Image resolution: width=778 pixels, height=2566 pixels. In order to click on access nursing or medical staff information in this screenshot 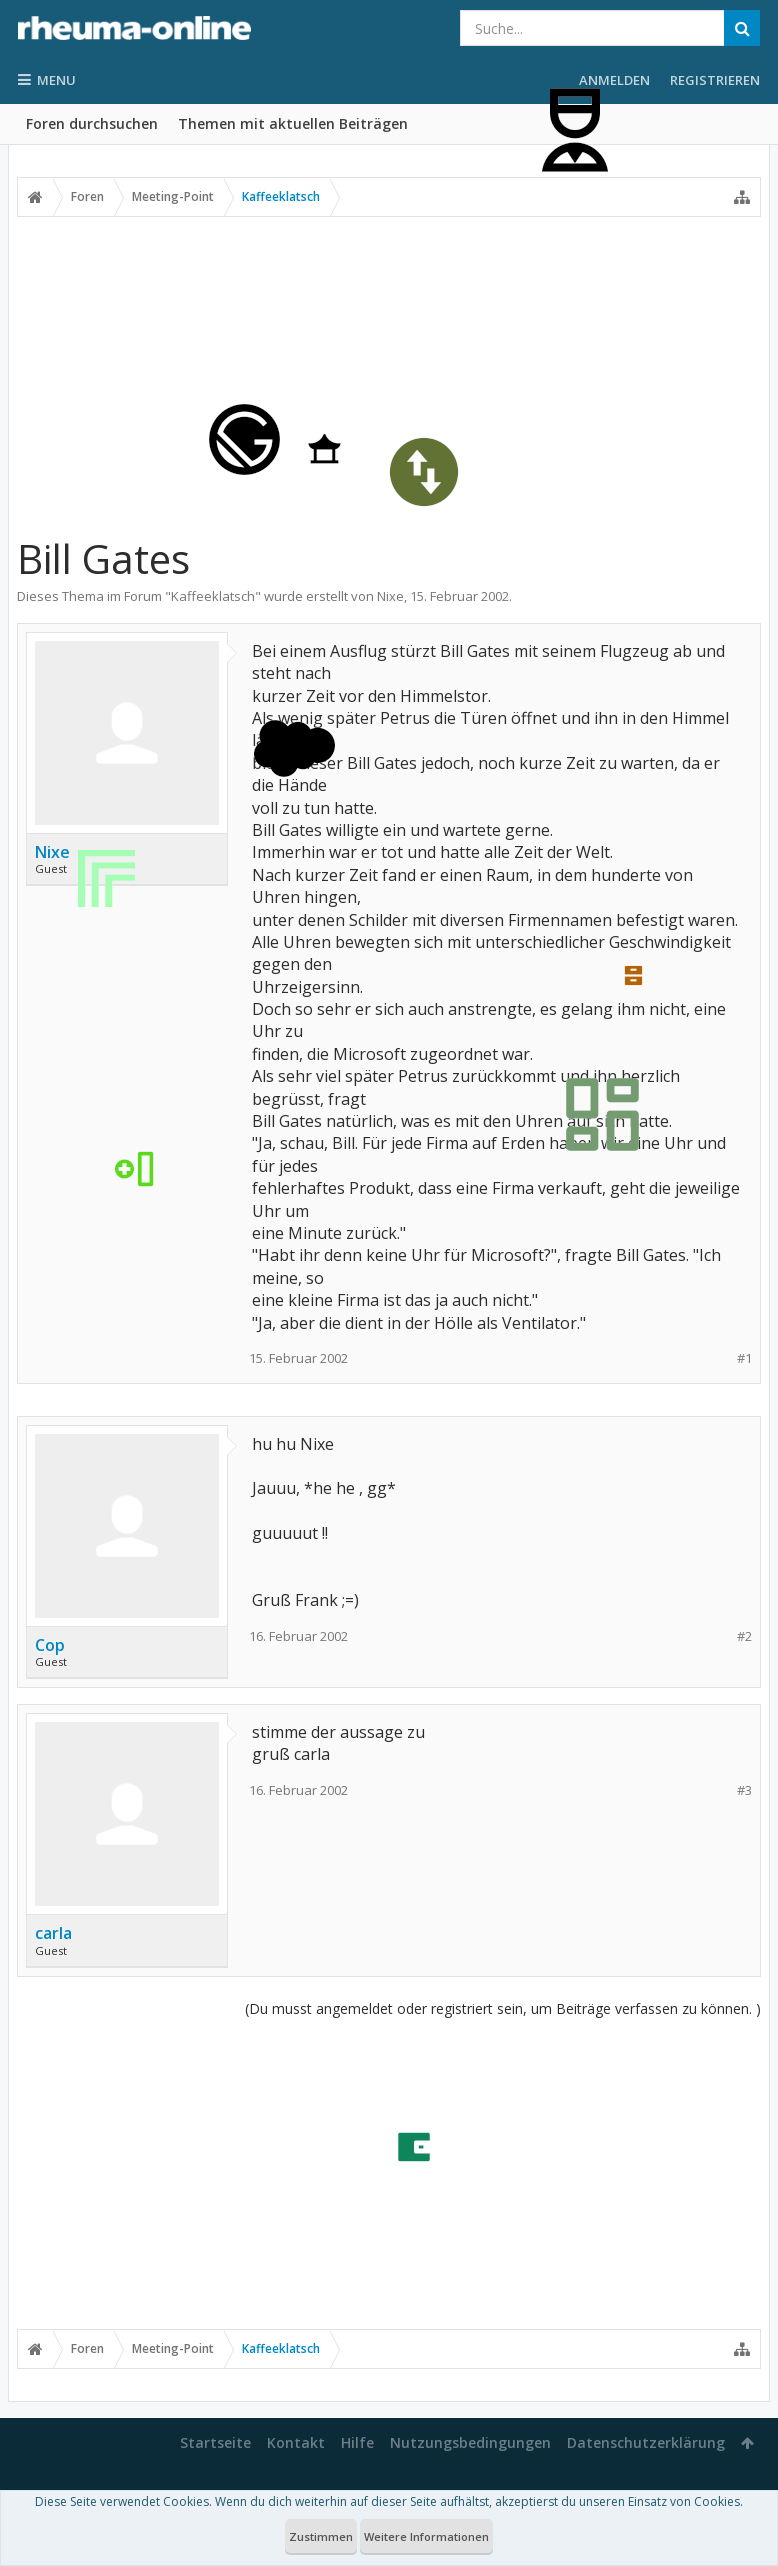, I will do `click(575, 130)`.